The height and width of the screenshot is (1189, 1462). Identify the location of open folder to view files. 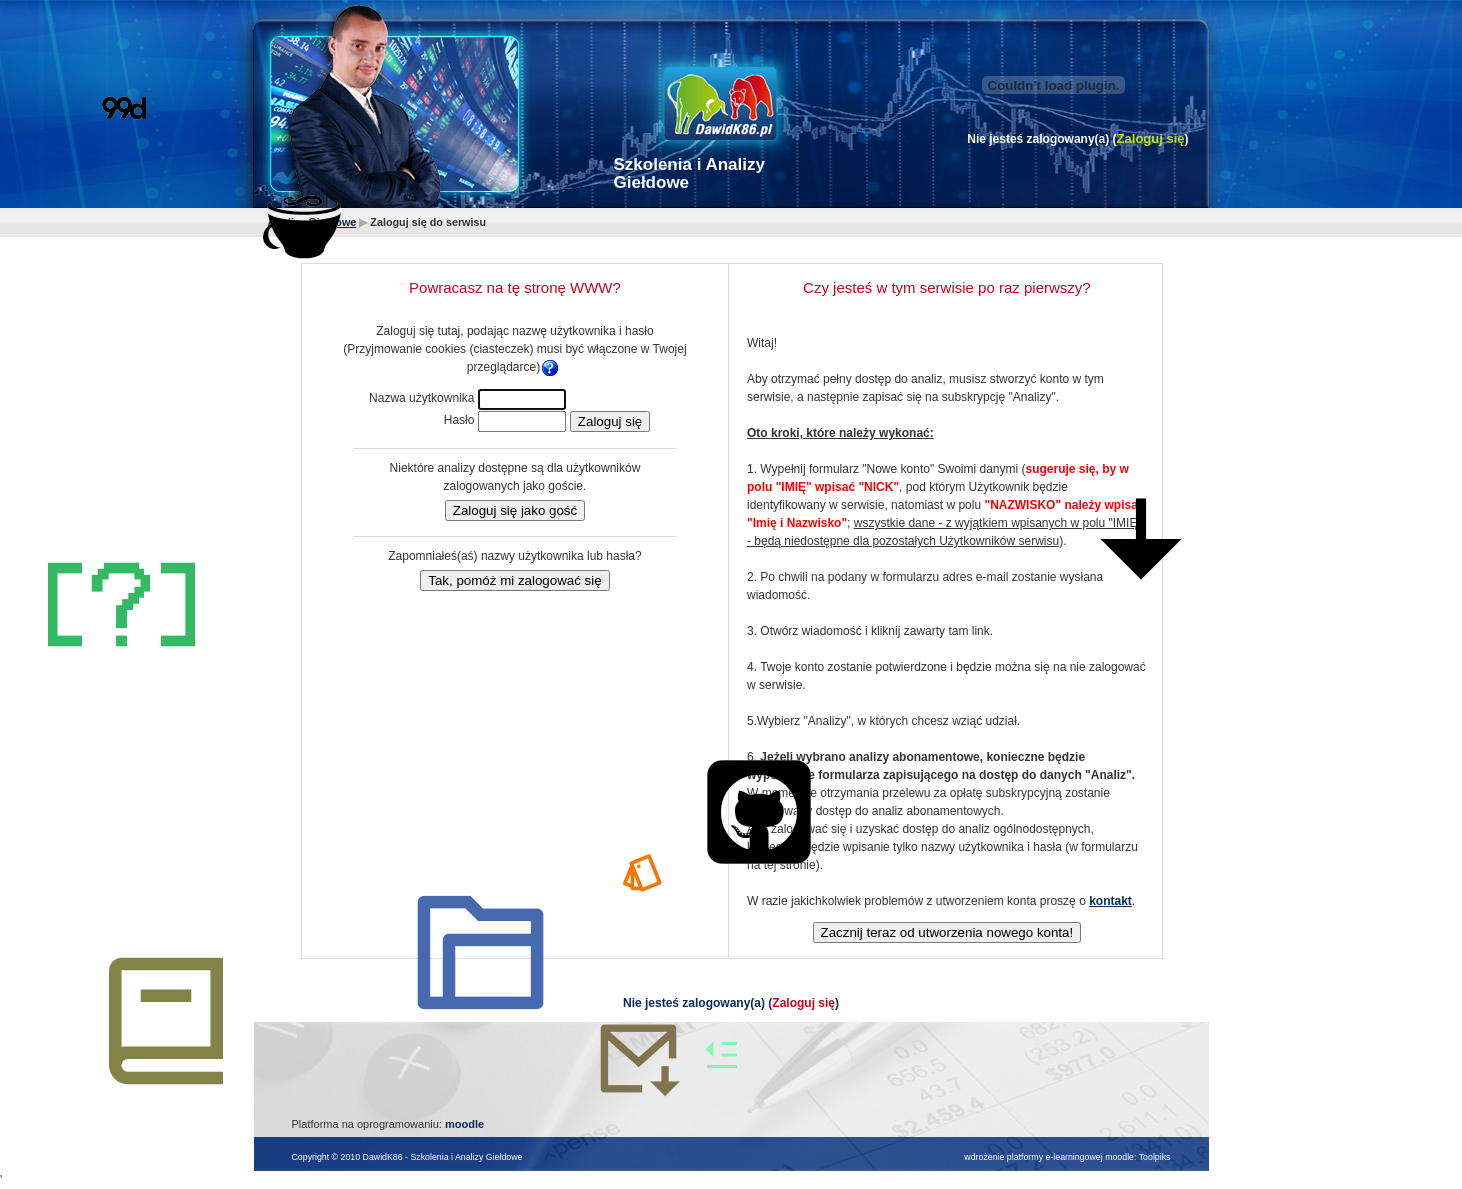
(480, 952).